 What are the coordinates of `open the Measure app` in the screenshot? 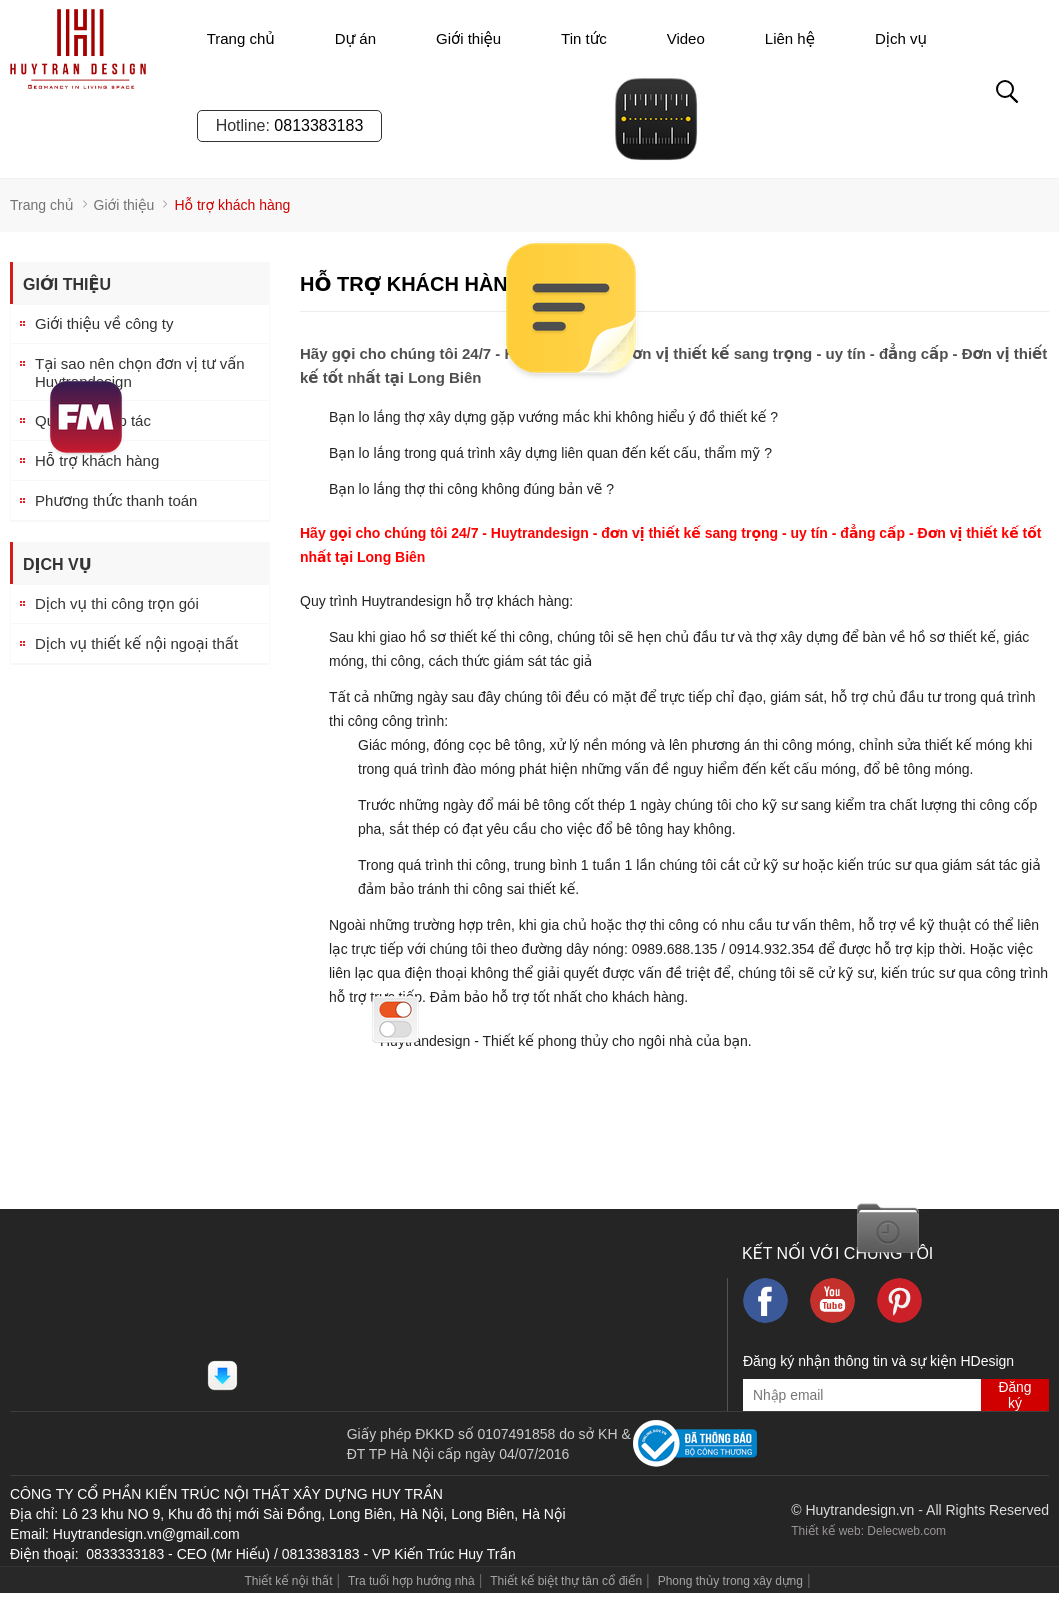 It's located at (656, 119).